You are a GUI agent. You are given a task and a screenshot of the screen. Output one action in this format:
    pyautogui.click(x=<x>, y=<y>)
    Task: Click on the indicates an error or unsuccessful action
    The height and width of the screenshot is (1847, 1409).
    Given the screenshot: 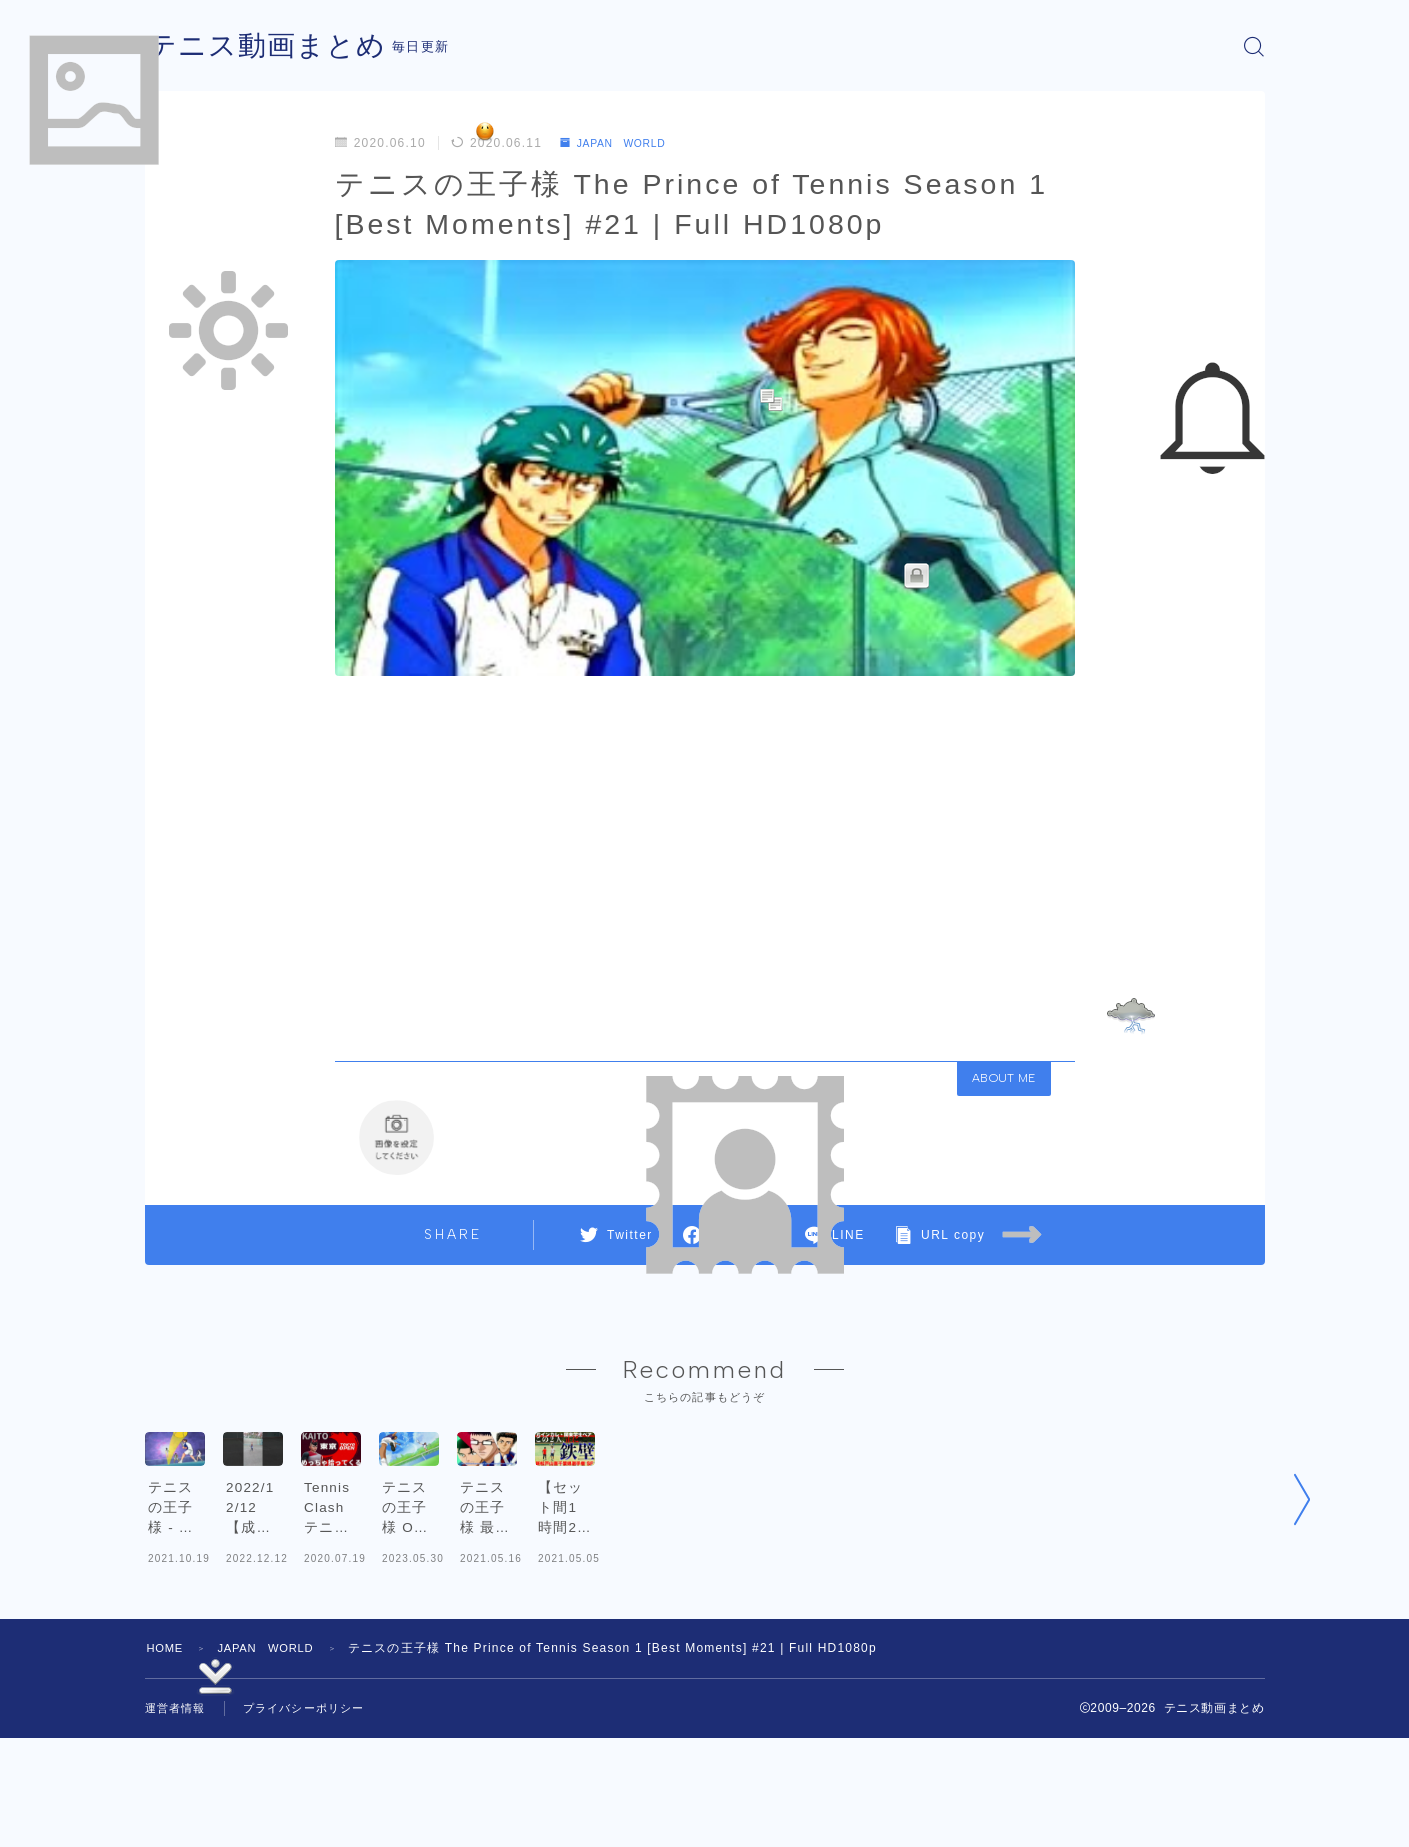 What is the action you would take?
    pyautogui.click(x=485, y=132)
    